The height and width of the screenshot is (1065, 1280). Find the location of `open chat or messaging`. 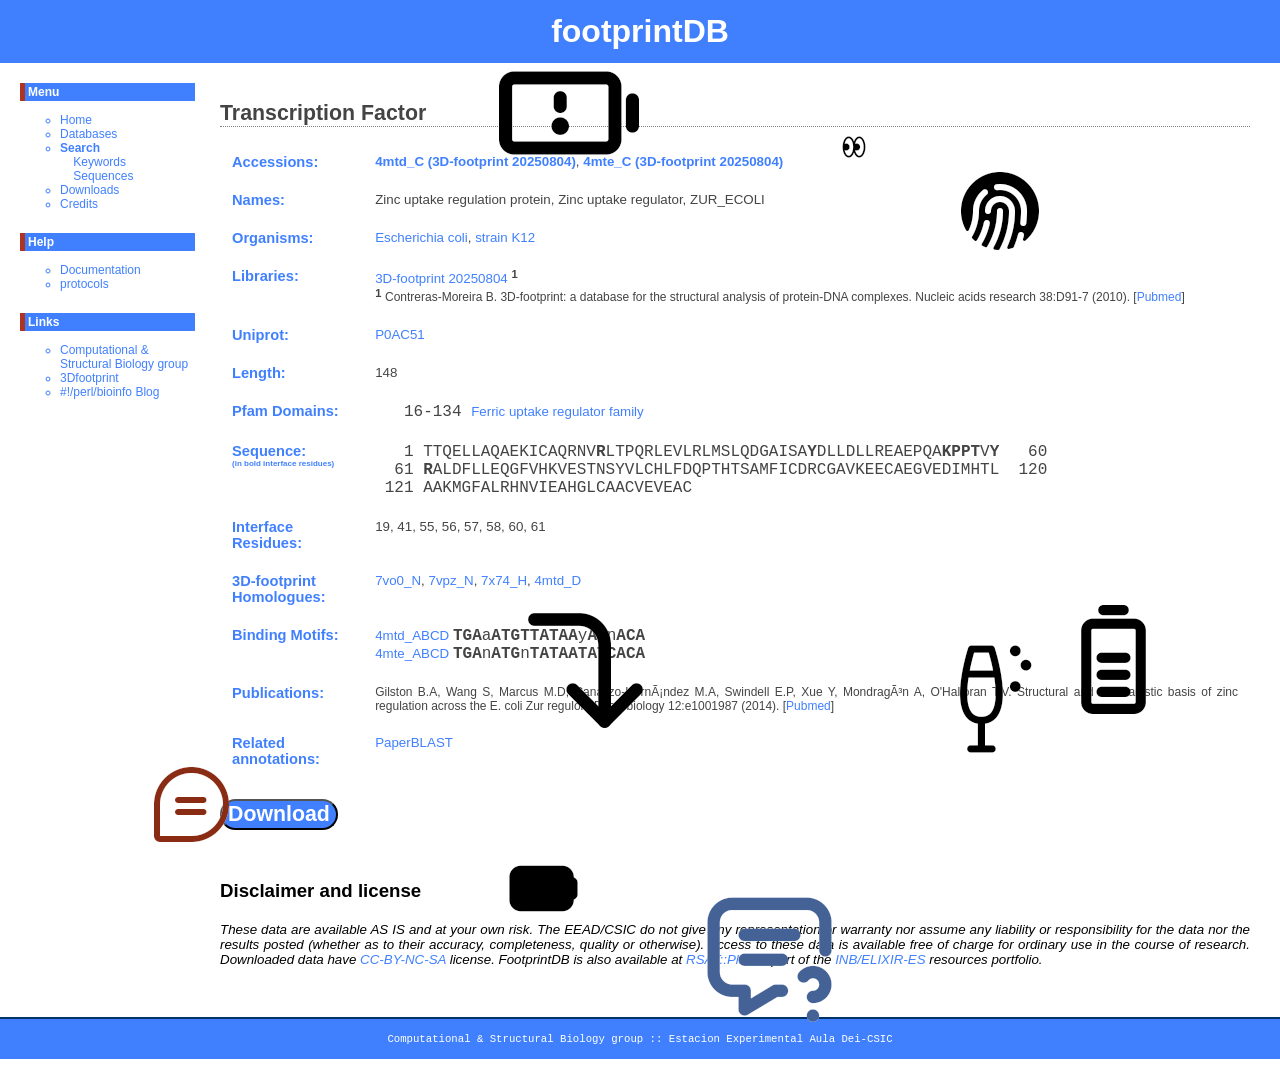

open chat or messaging is located at coordinates (190, 806).